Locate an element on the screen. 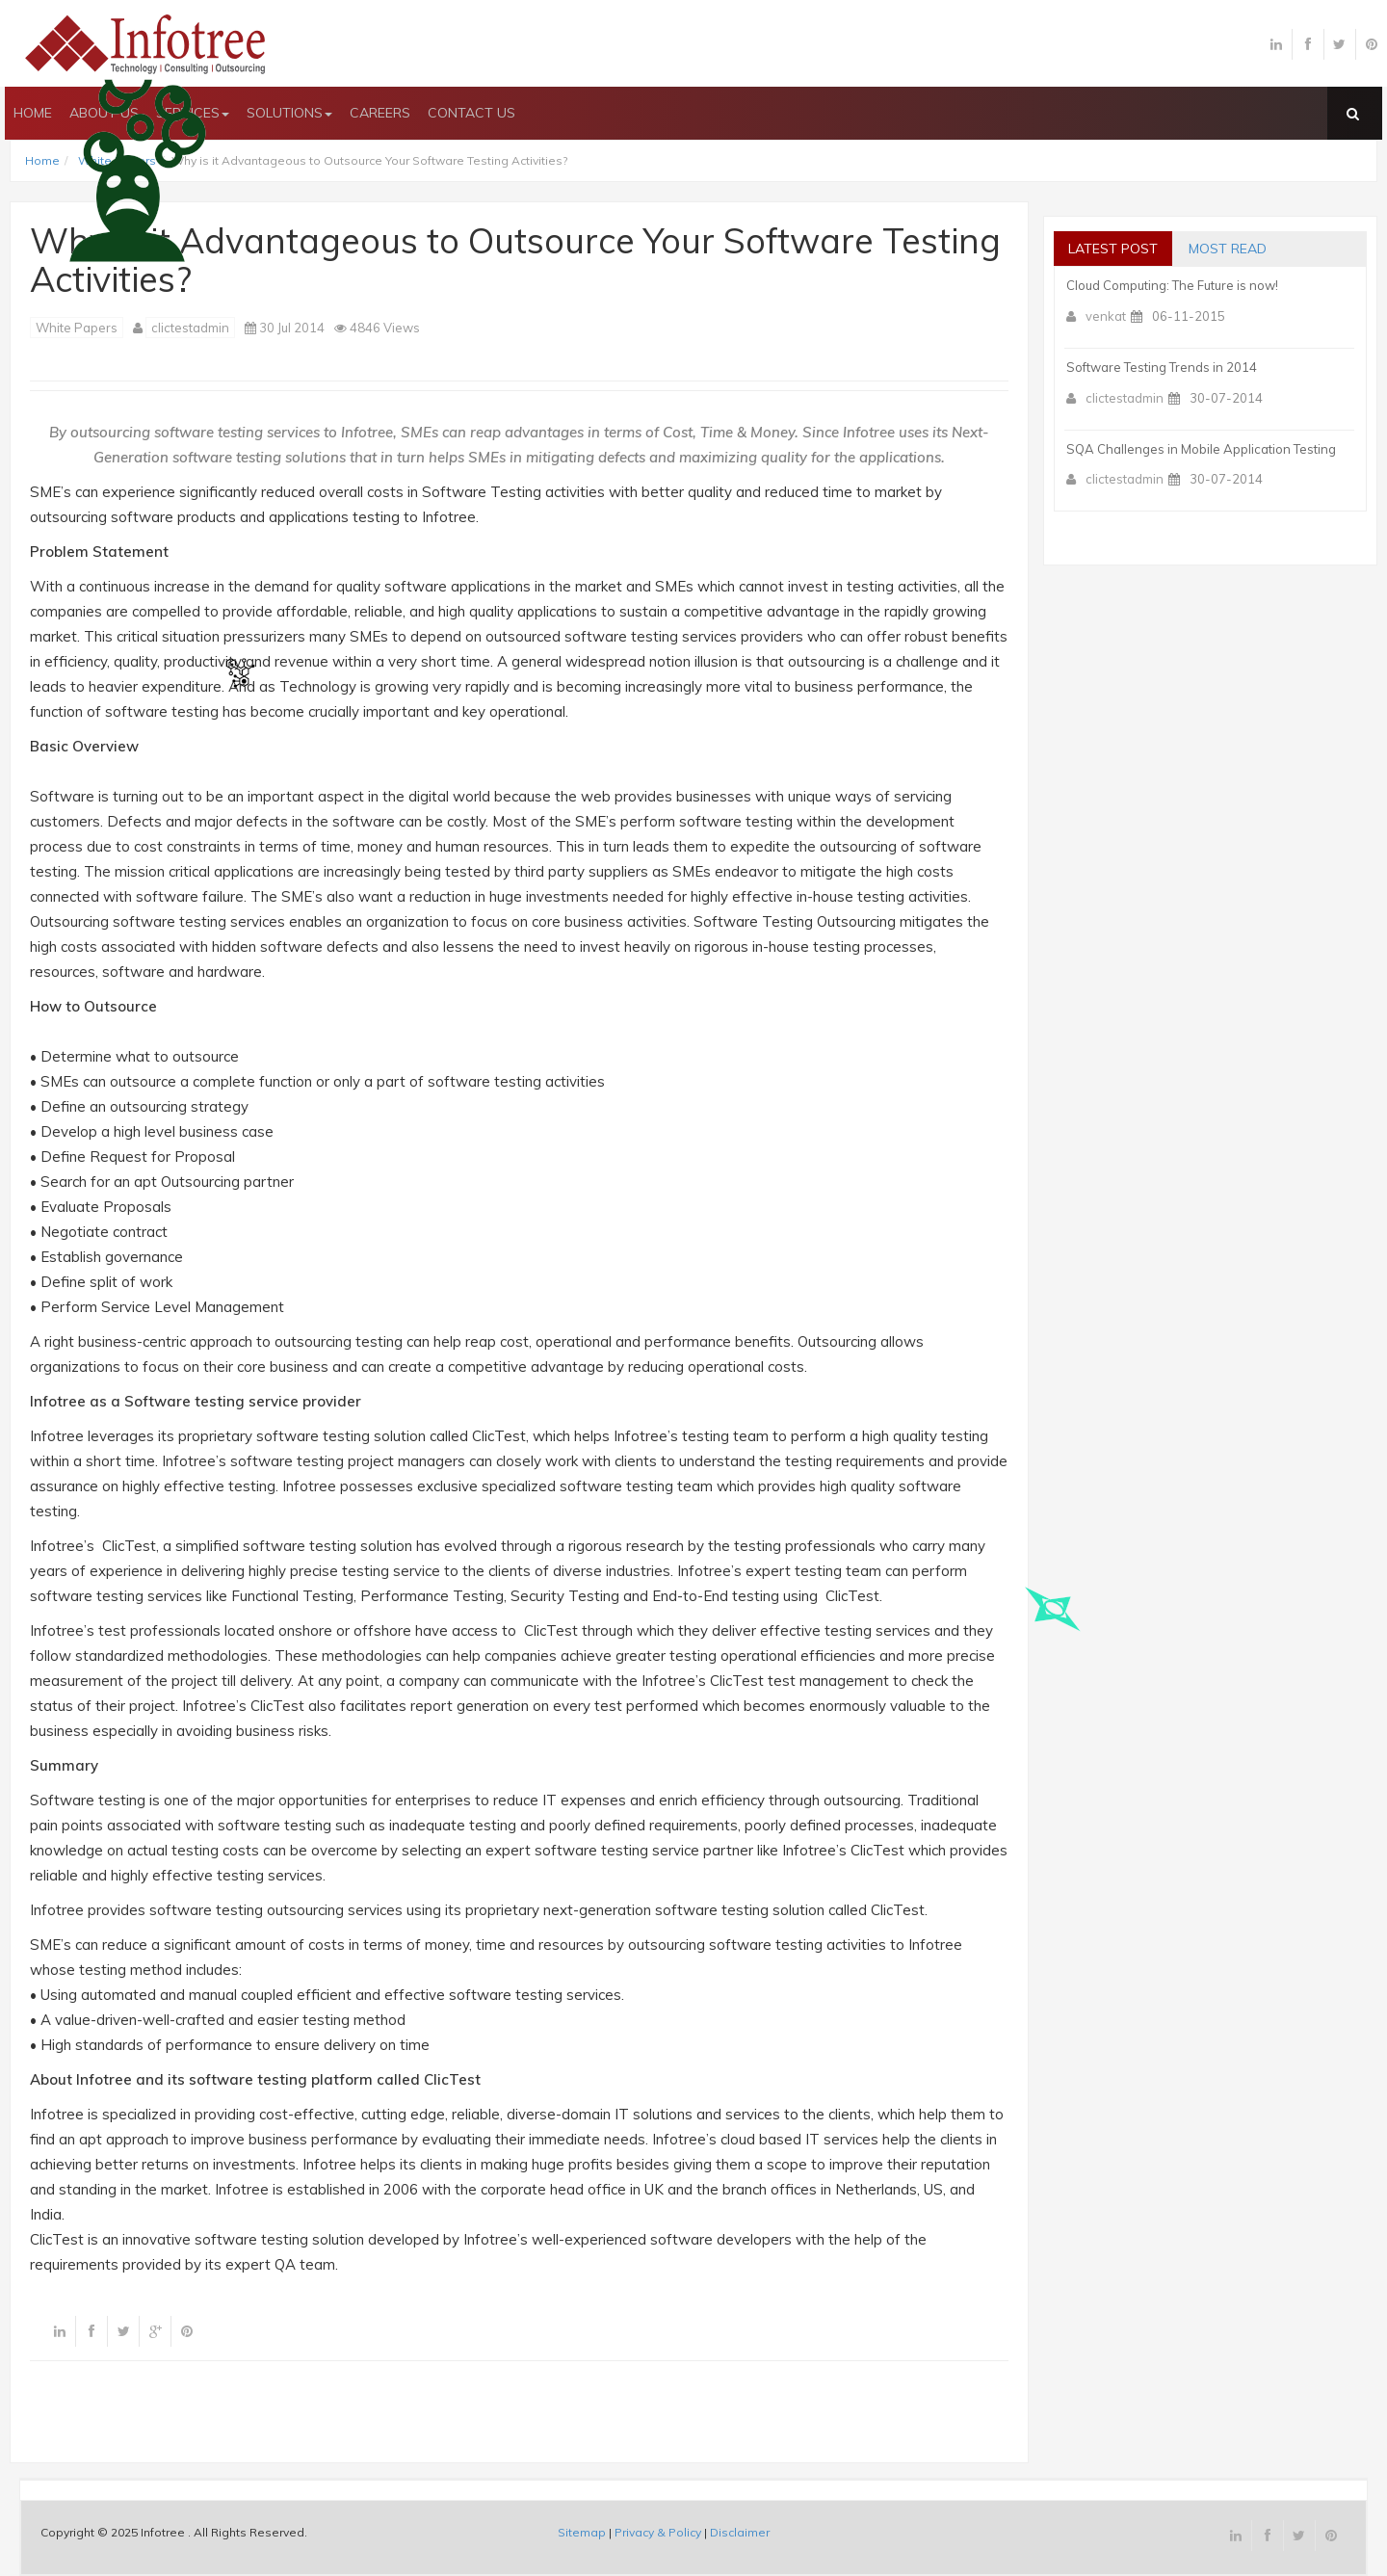 The width and height of the screenshot is (1387, 2576). indicates player is drowning or taking water damage is located at coordinates (128, 171).